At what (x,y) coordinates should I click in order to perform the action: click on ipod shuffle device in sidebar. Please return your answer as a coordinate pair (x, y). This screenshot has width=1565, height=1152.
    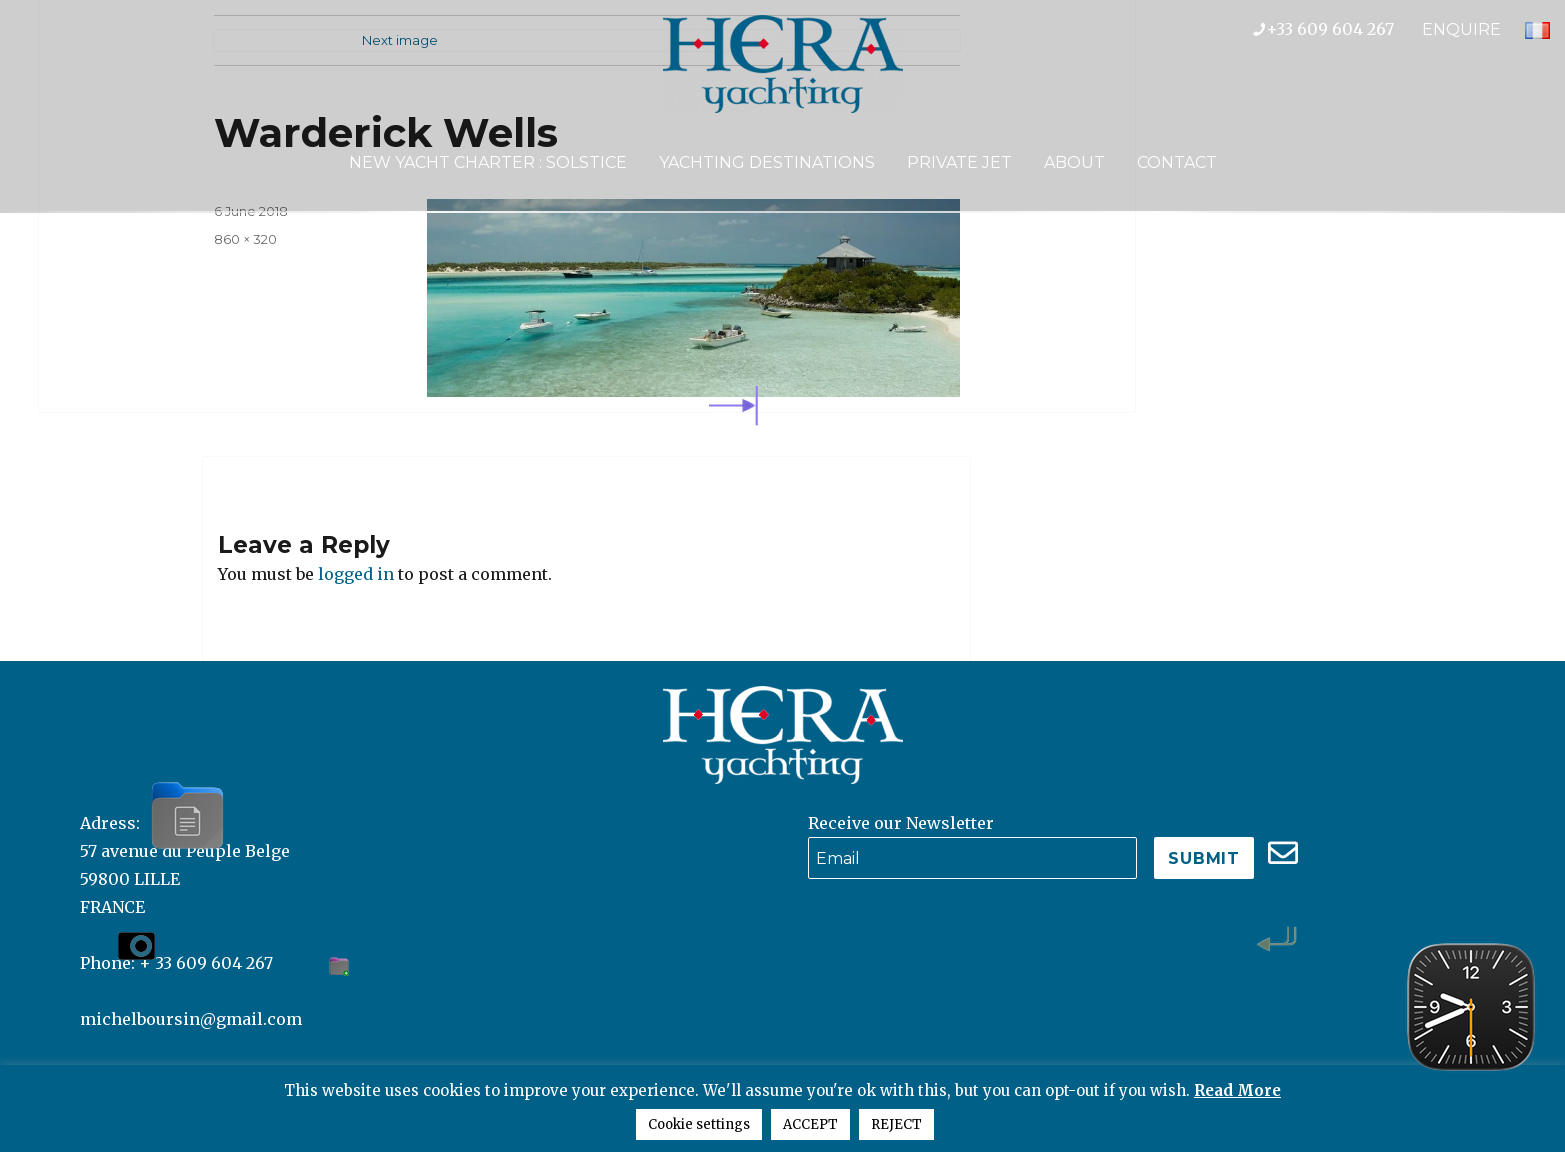
    Looking at the image, I should click on (136, 944).